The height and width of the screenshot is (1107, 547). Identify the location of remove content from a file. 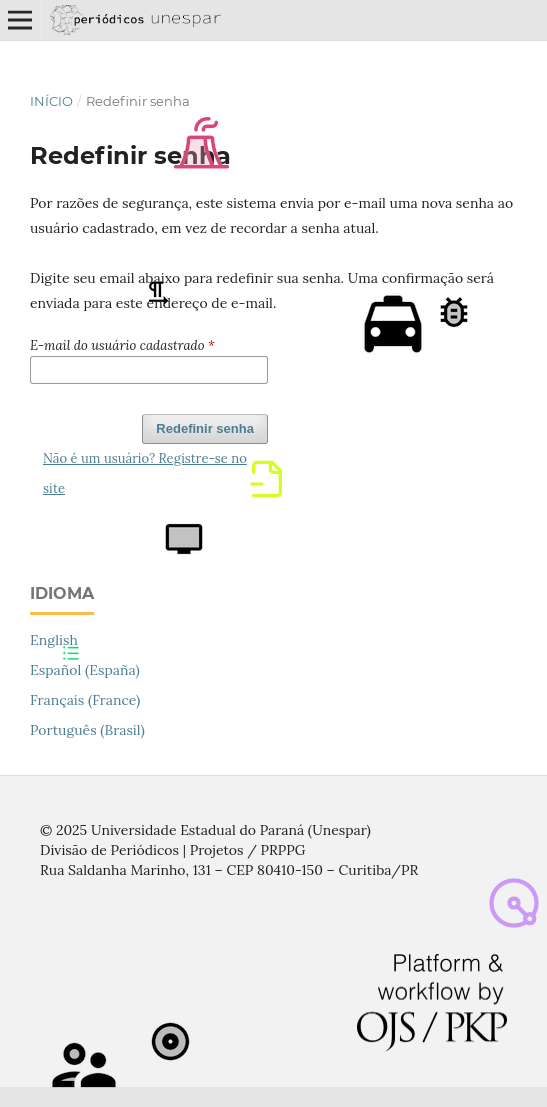
(267, 479).